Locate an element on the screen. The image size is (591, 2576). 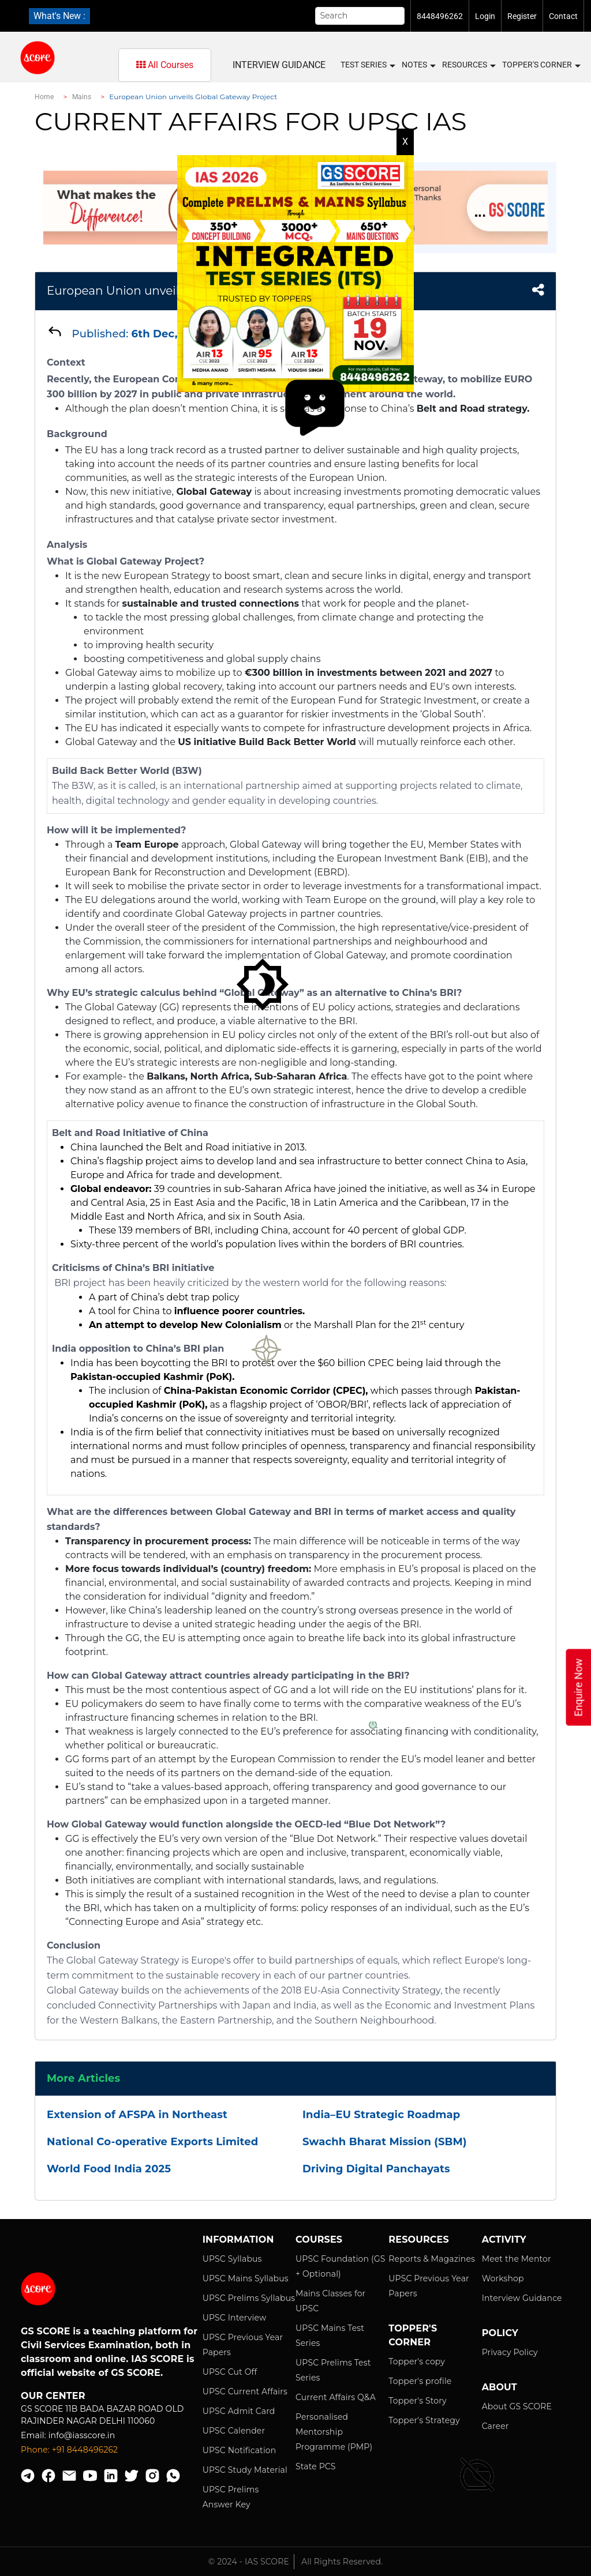
disable safety helmet requirement is located at coordinates (477, 2475).